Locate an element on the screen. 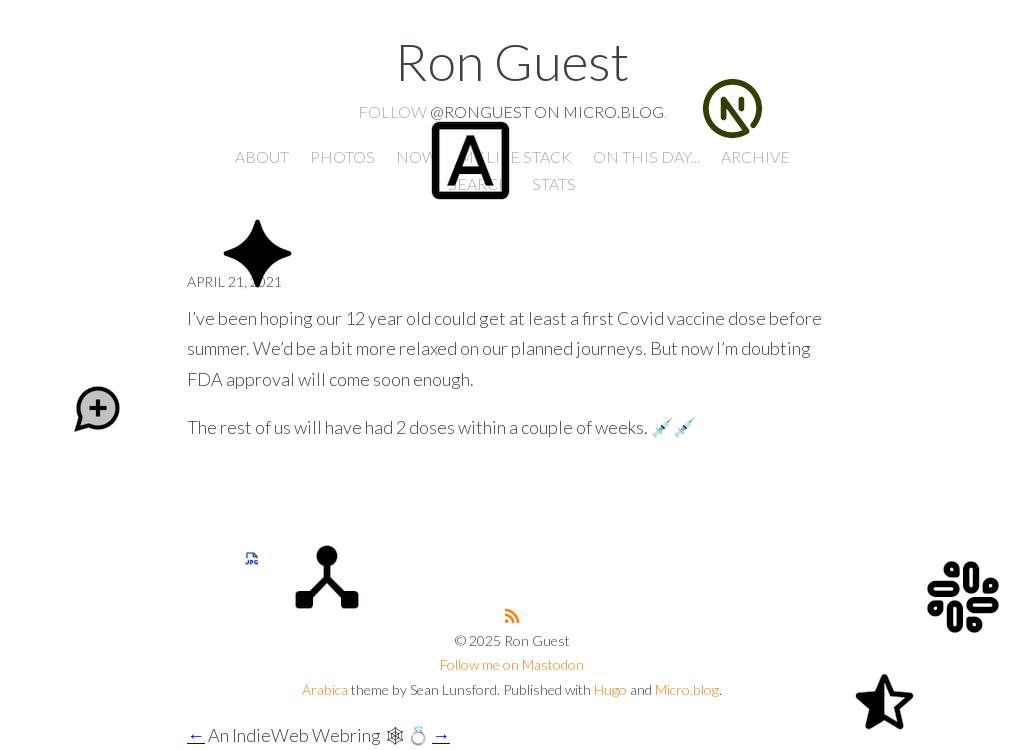 This screenshot has height=750, width=1024. download or install new fonts is located at coordinates (470, 160).